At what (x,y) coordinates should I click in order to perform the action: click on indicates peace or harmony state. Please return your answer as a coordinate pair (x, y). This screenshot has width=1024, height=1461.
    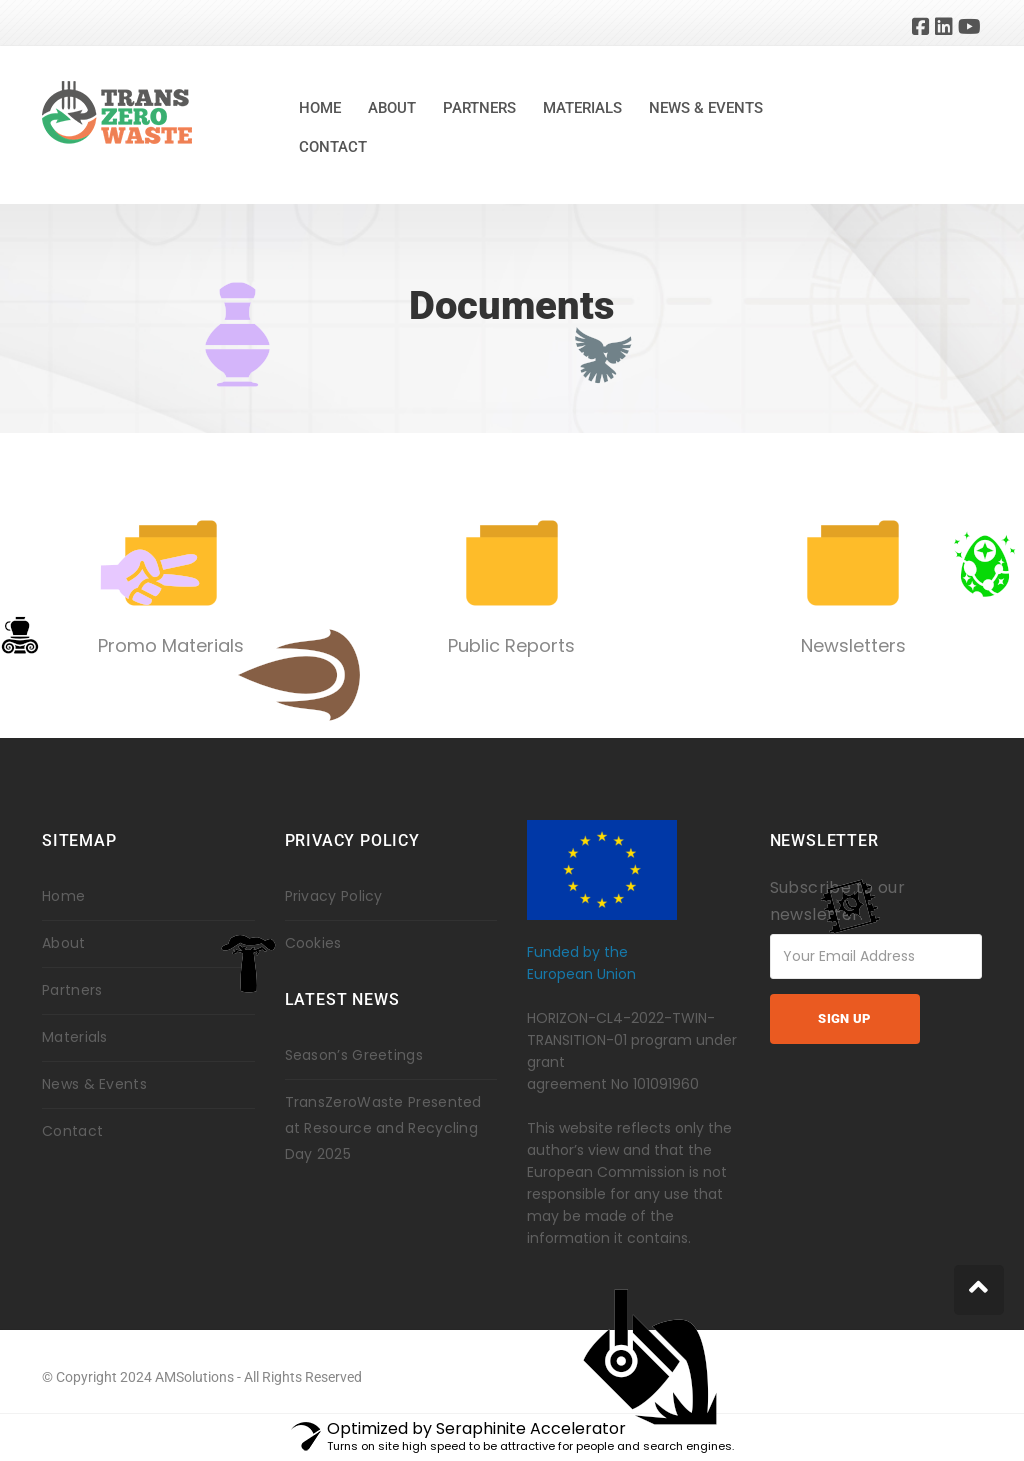
    Looking at the image, I should click on (603, 356).